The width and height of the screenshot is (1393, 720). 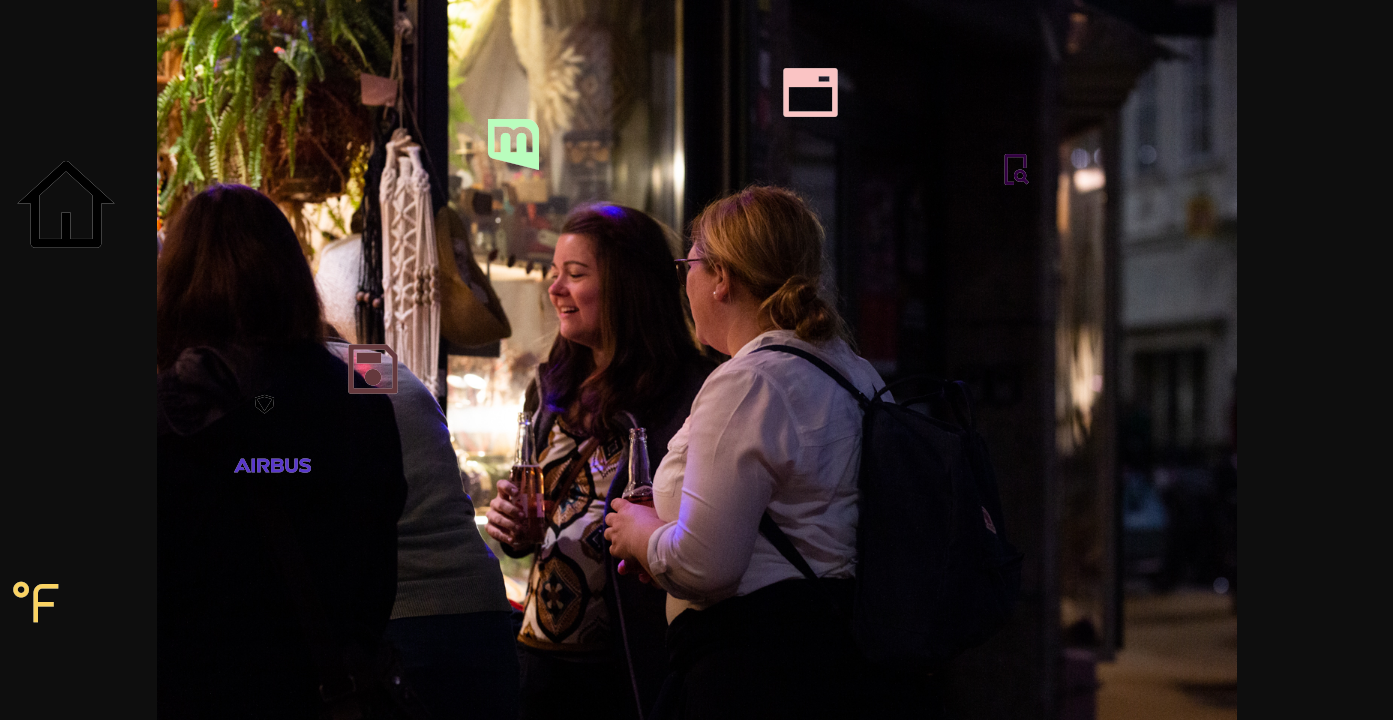 I want to click on save file or document, so click(x=373, y=369).